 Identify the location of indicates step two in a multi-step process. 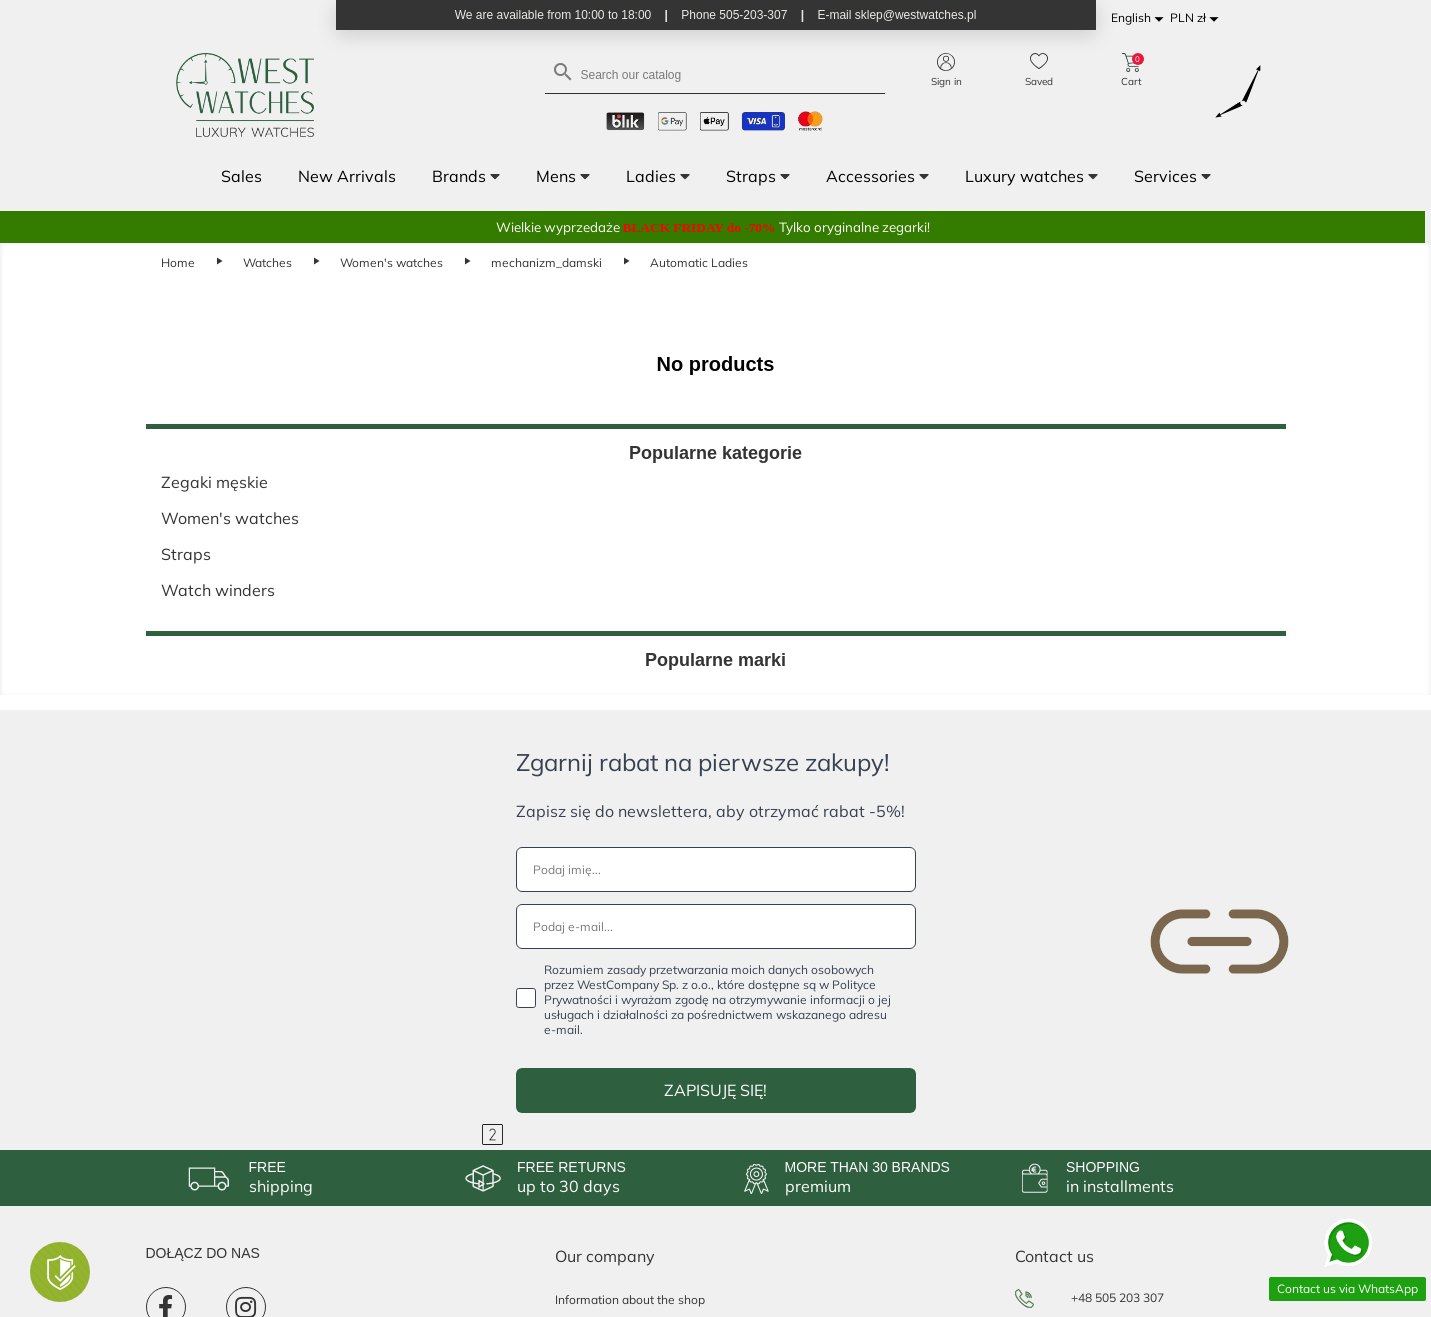
(492, 1134).